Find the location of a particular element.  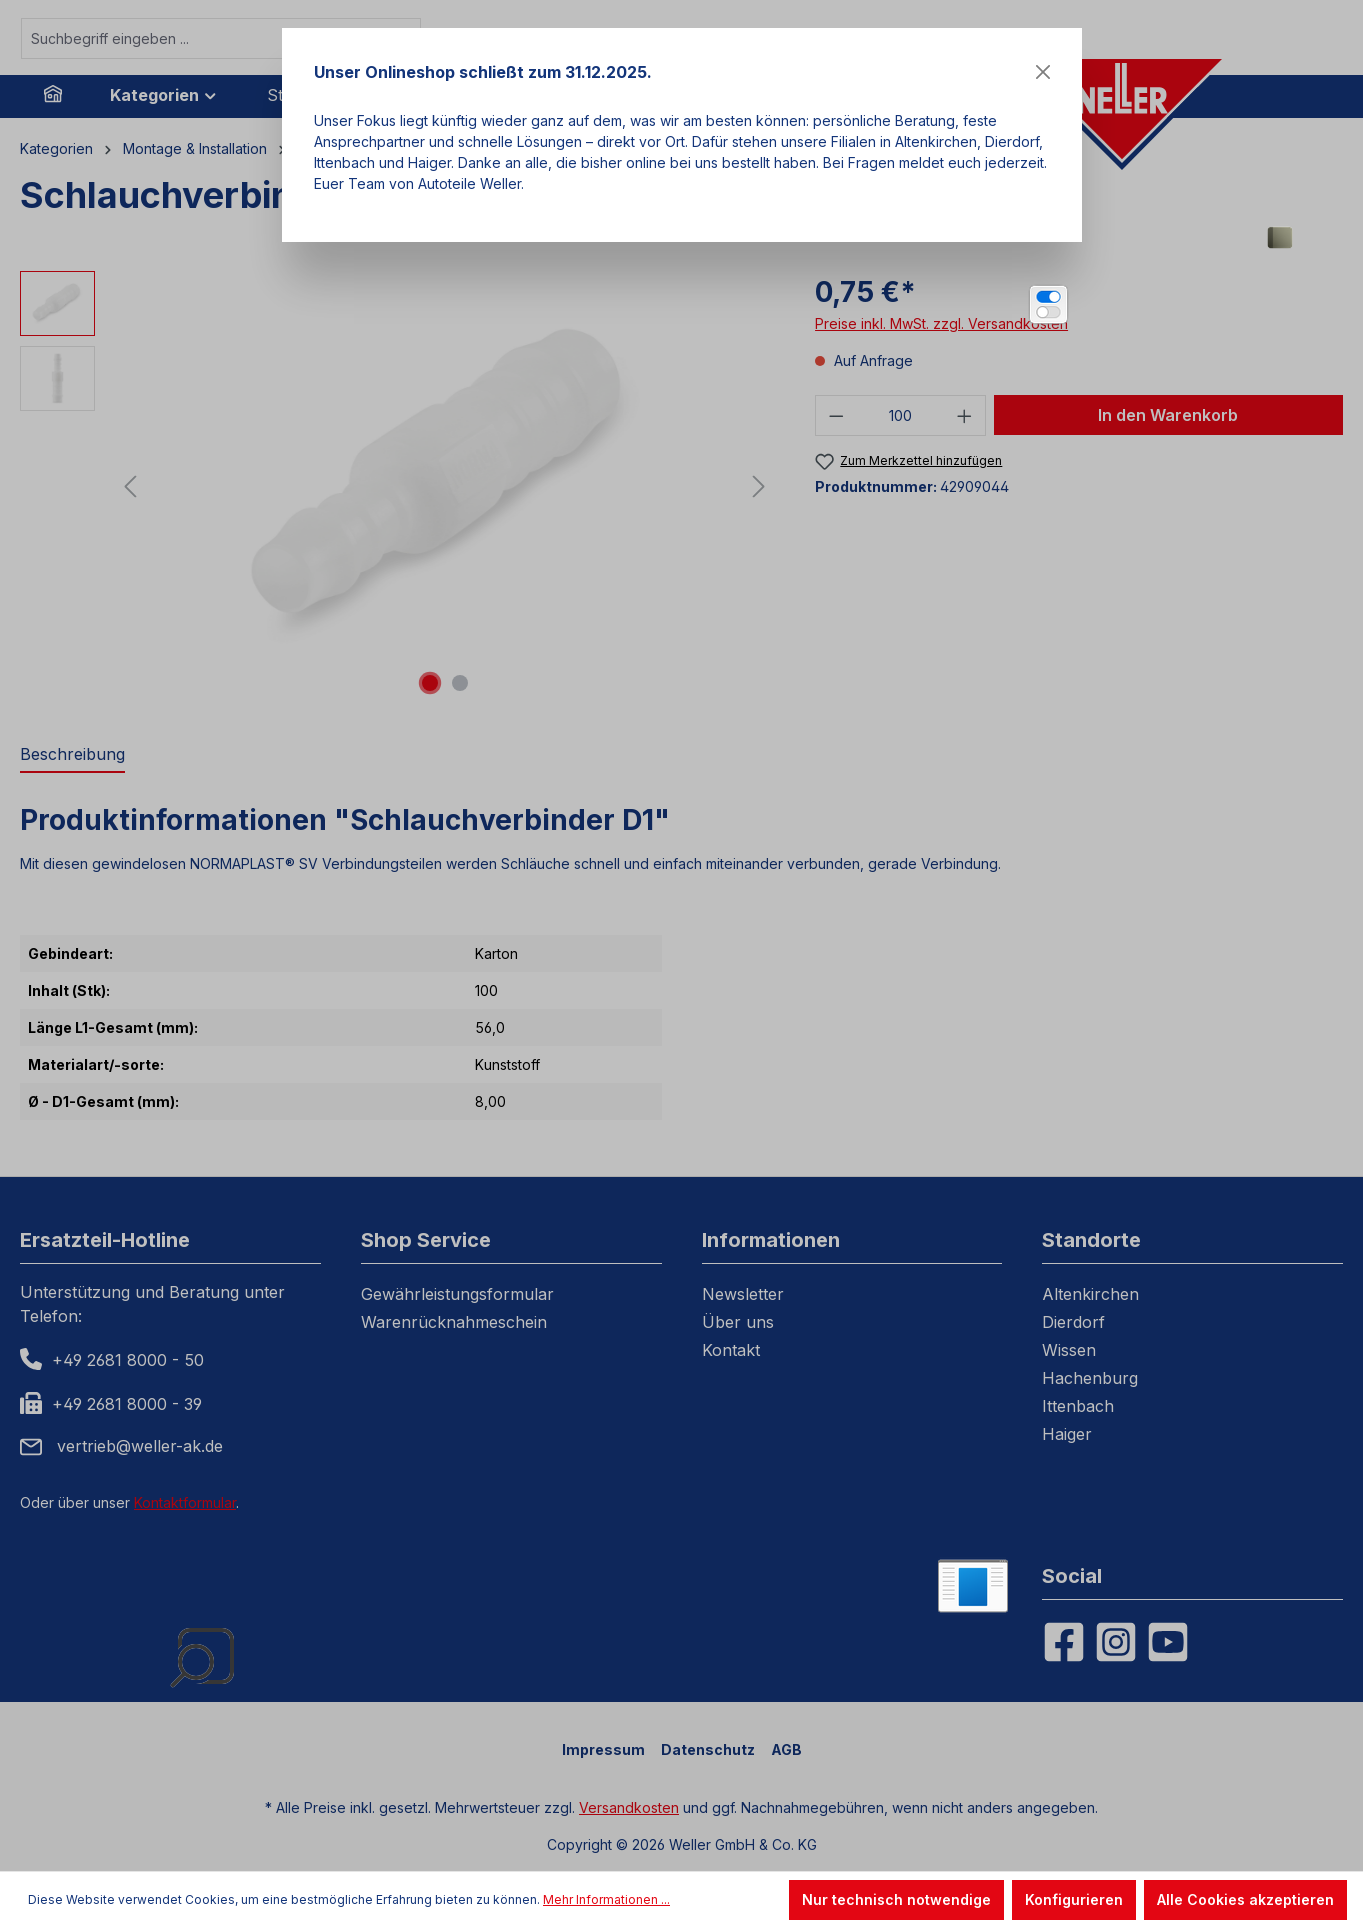

access the desktop folder is located at coordinates (1280, 237).